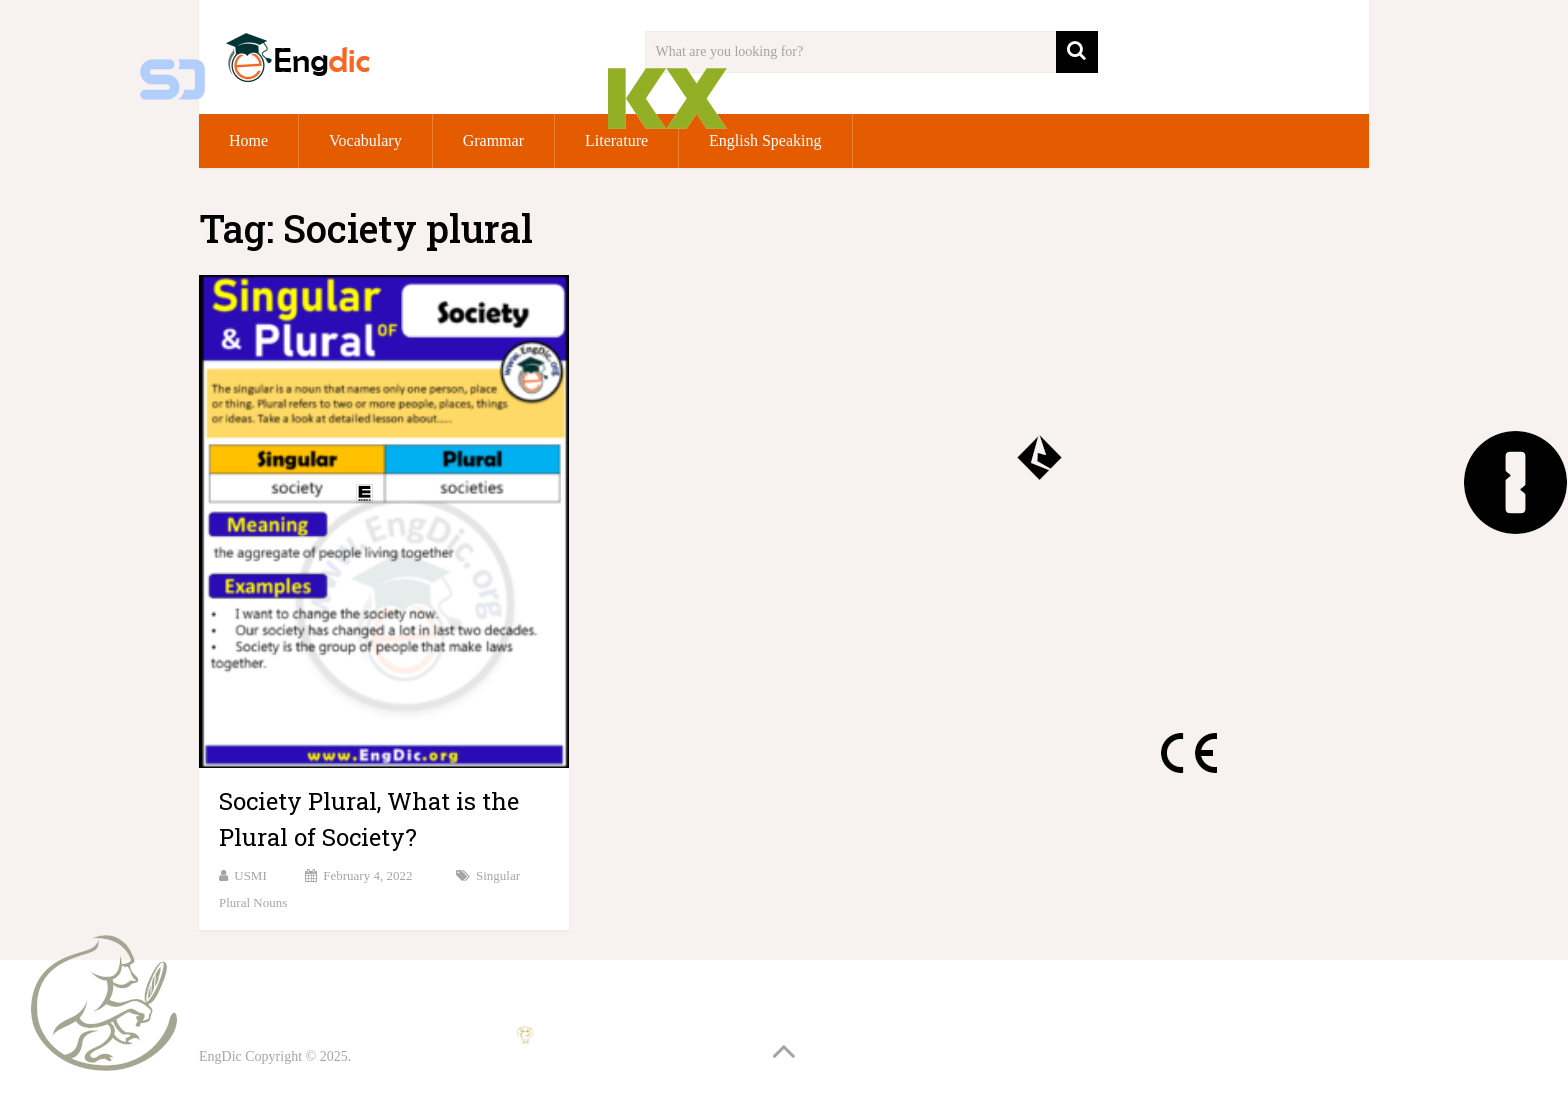  What do you see at coordinates (1515, 482) in the screenshot?
I see `open 1Password app` at bounding box center [1515, 482].